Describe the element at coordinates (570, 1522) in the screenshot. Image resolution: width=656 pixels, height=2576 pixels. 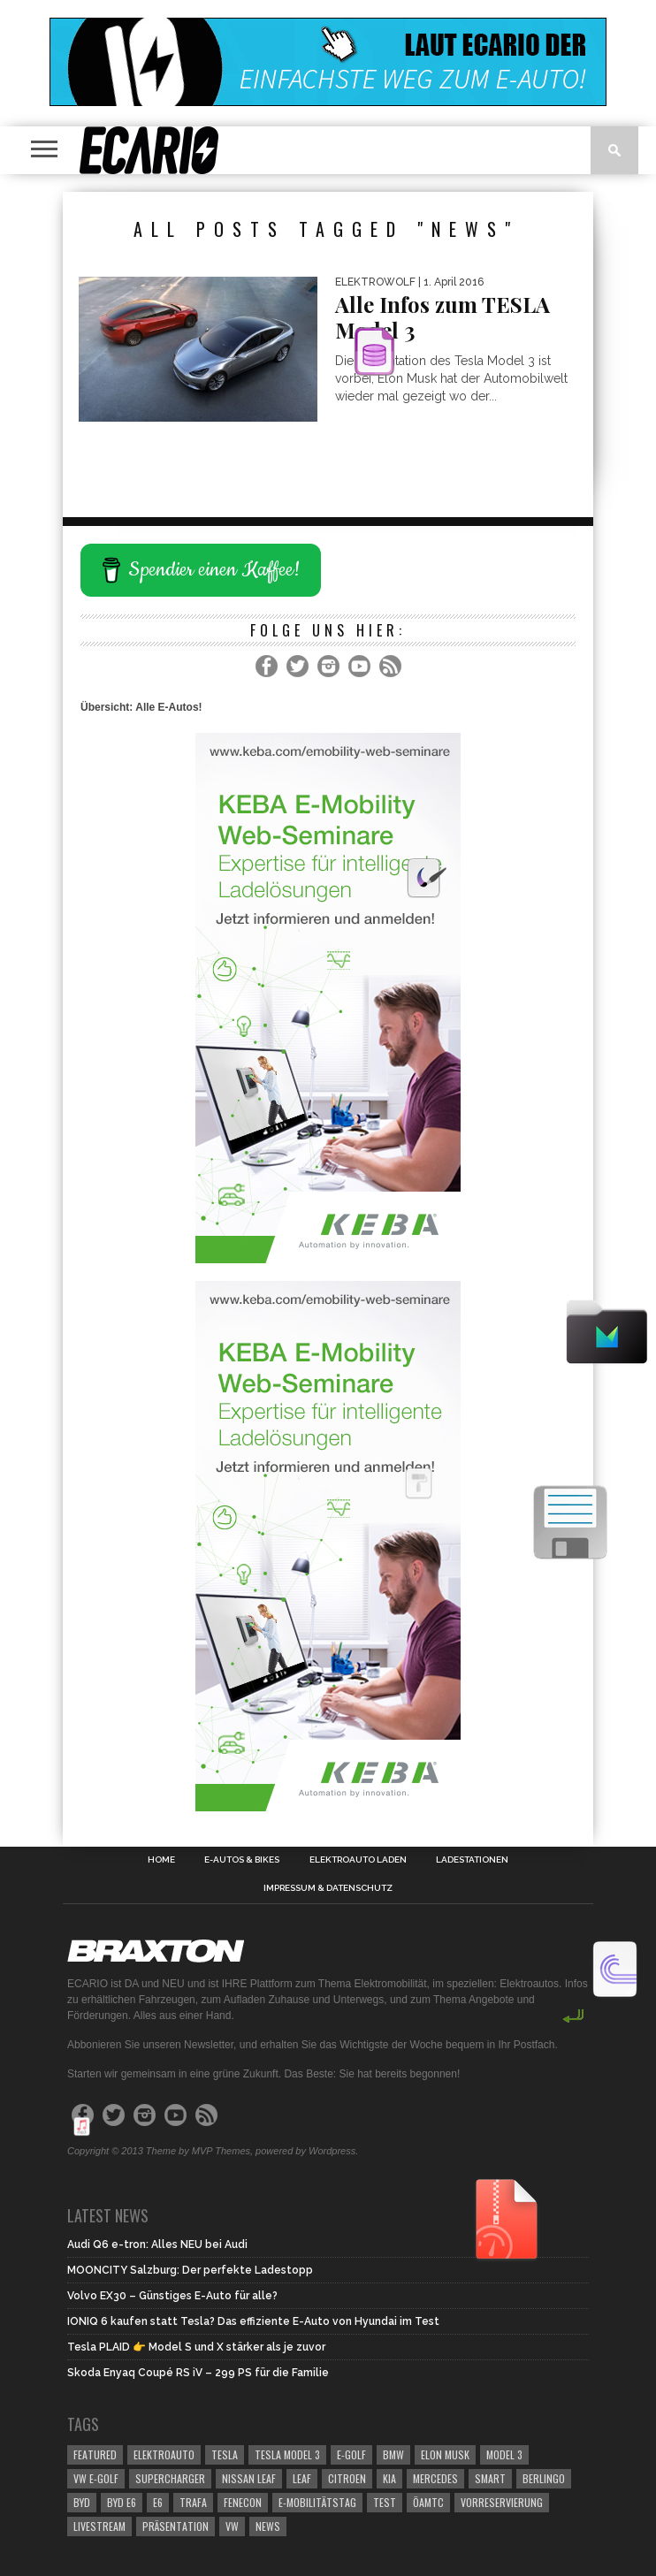
I see `save file or document` at that location.